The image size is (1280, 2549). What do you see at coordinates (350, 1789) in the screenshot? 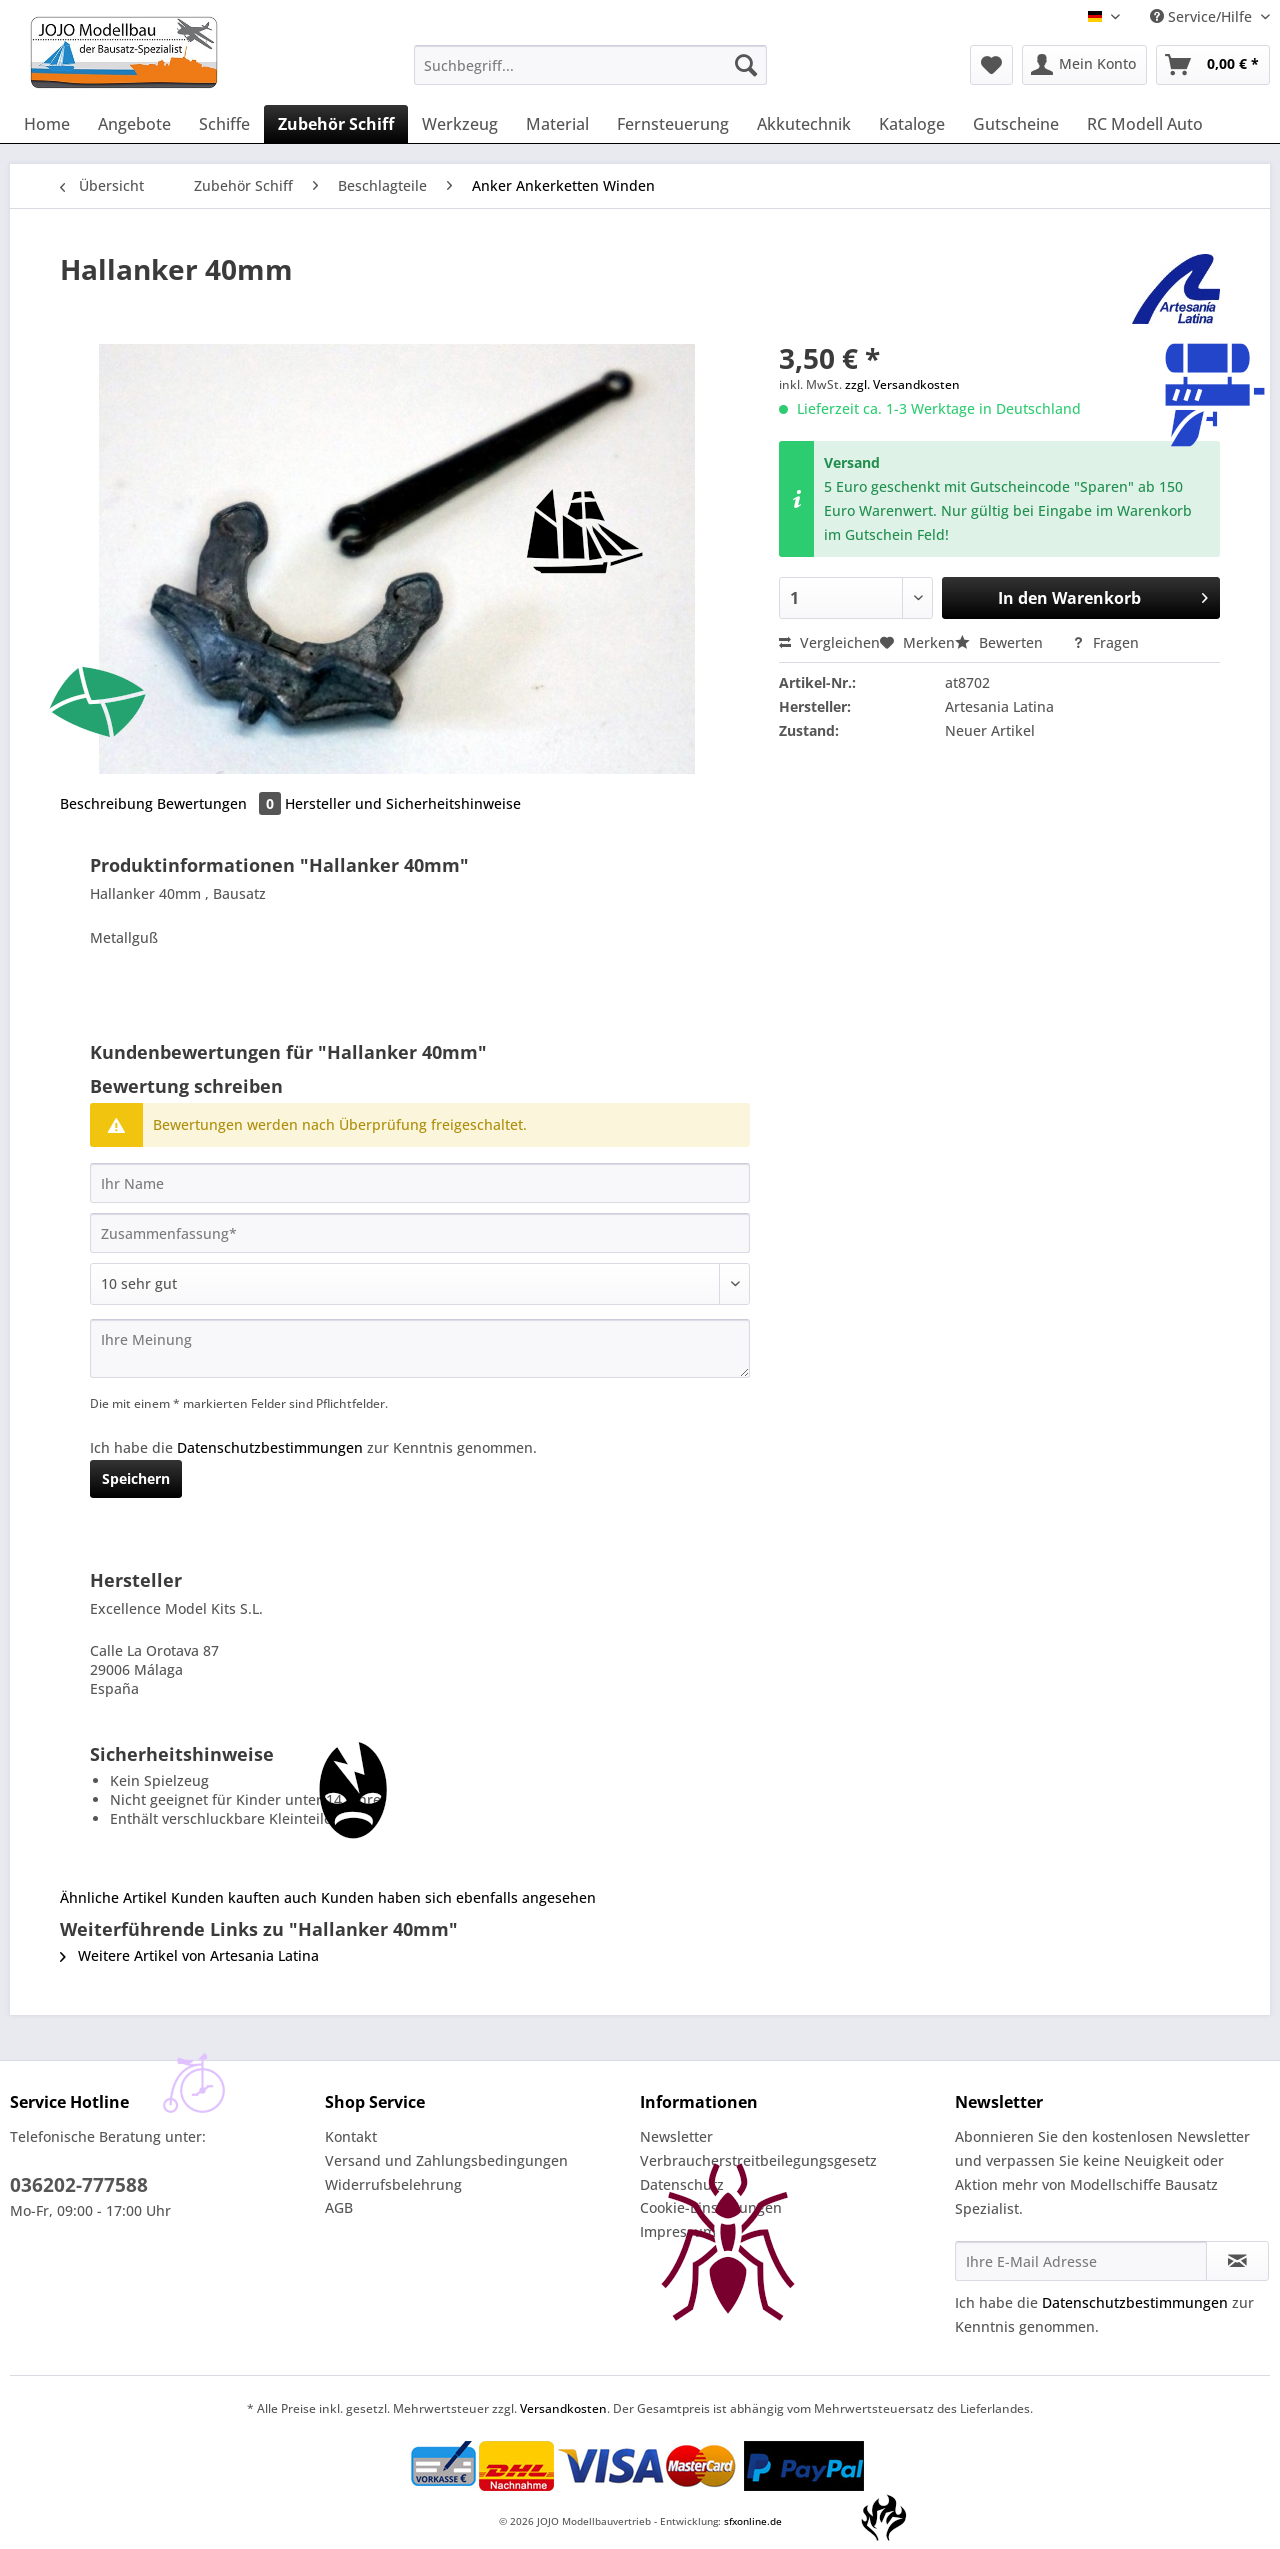
I see `select a superhero or villain character` at bounding box center [350, 1789].